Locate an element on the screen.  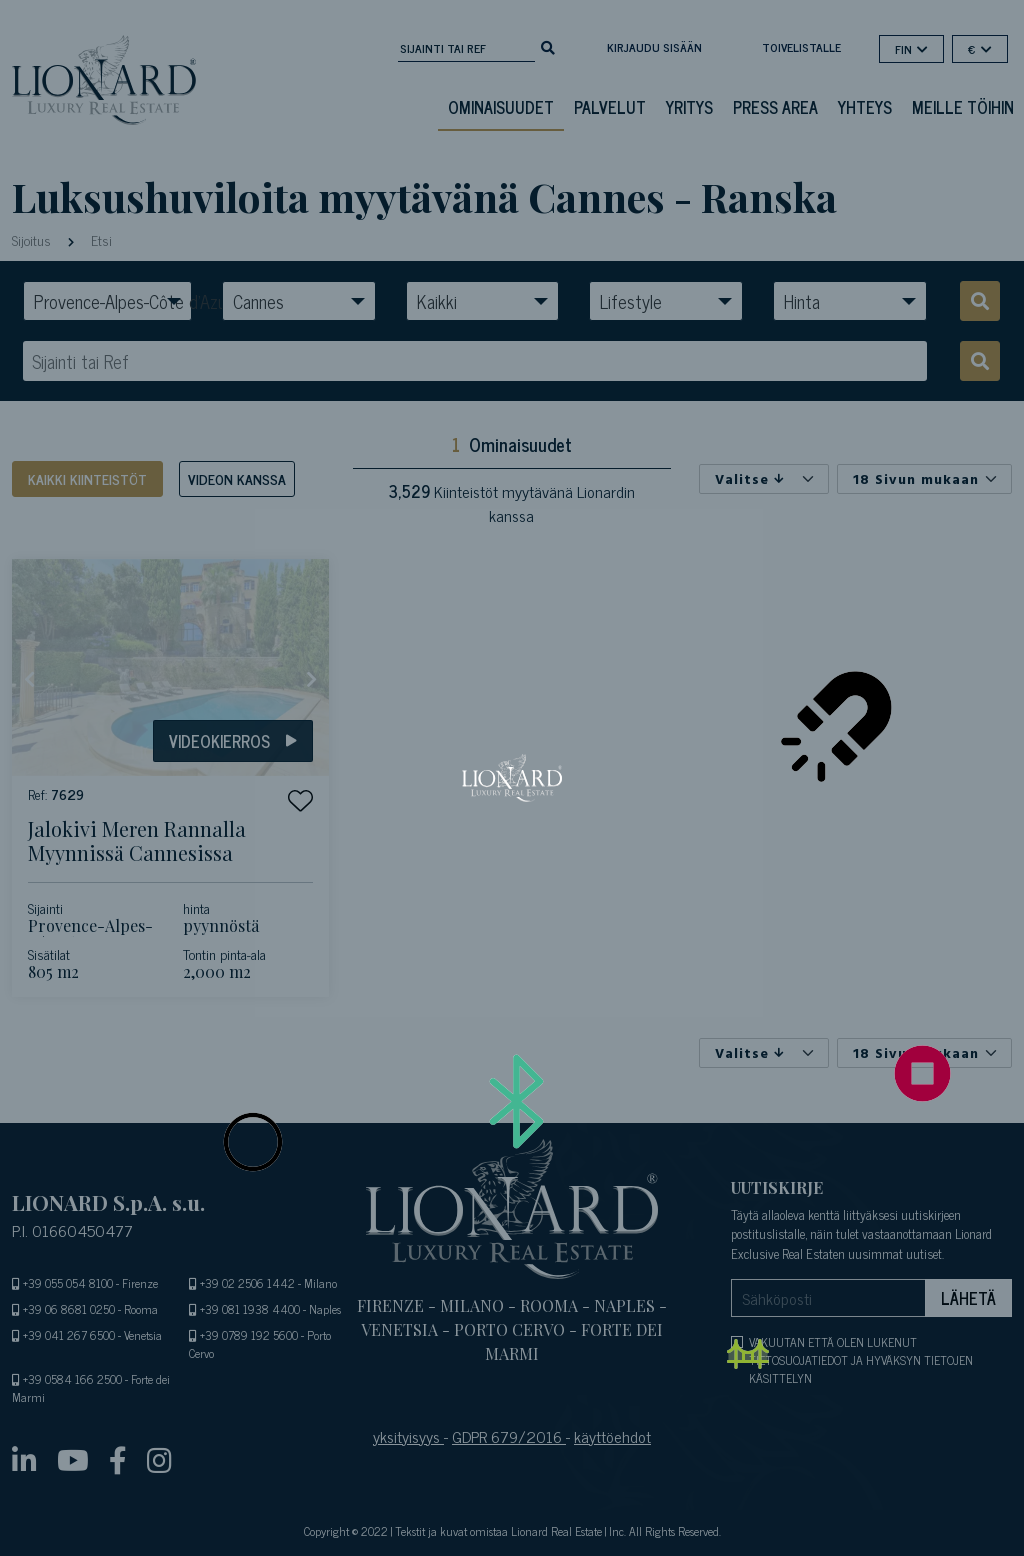
attract or pull related items together is located at coordinates (837, 725).